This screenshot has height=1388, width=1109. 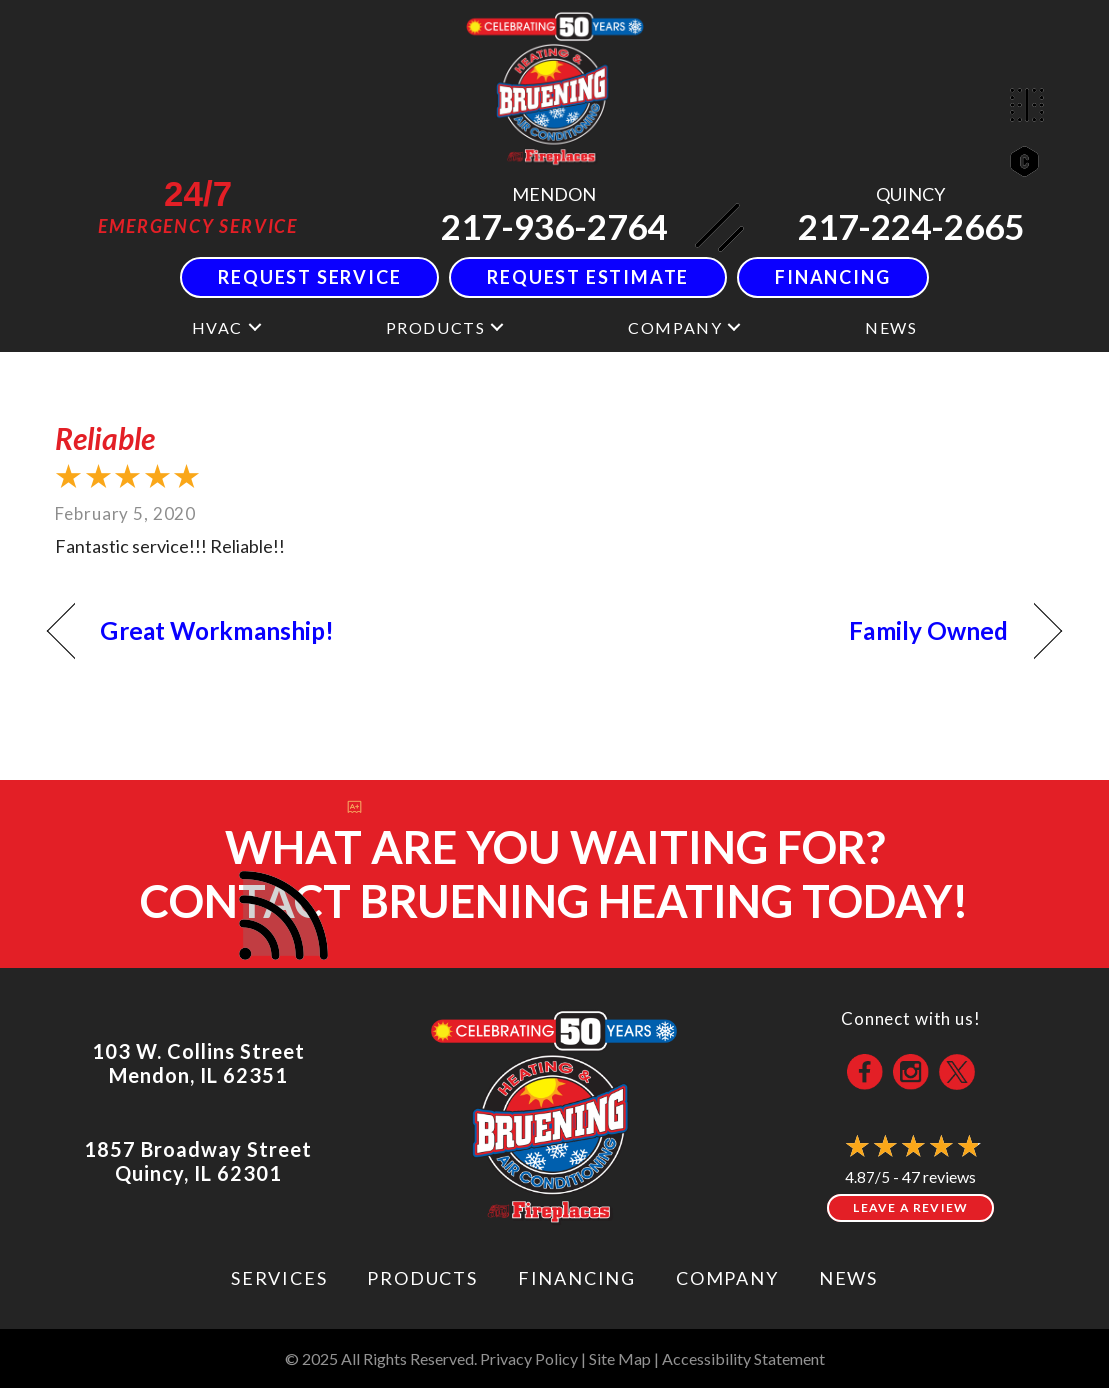 I want to click on add a vertical border to selected cells, so click(x=1027, y=105).